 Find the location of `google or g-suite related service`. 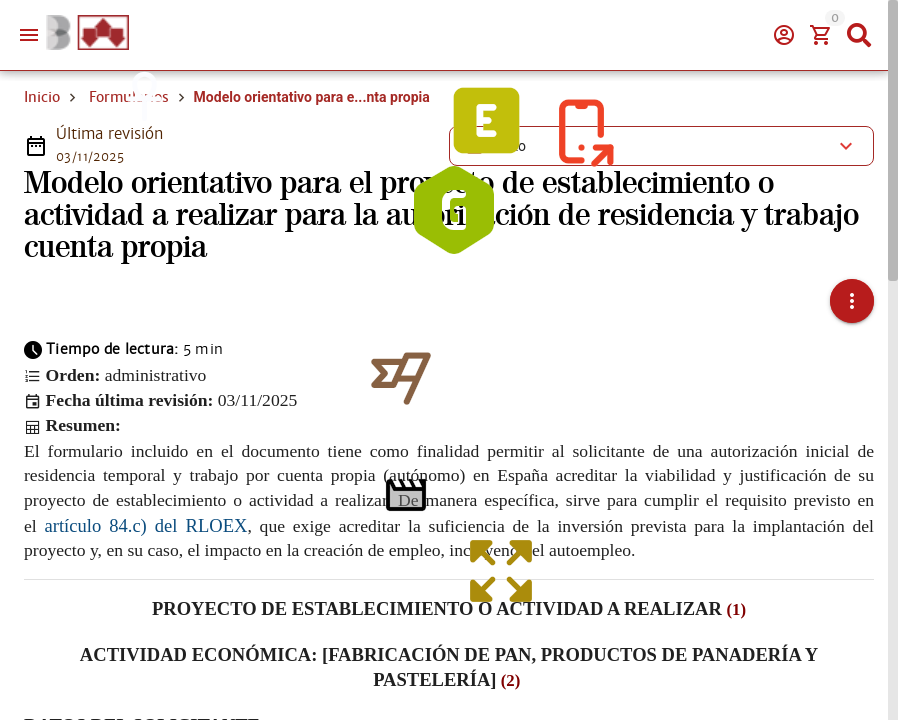

google or g-suite related service is located at coordinates (454, 210).